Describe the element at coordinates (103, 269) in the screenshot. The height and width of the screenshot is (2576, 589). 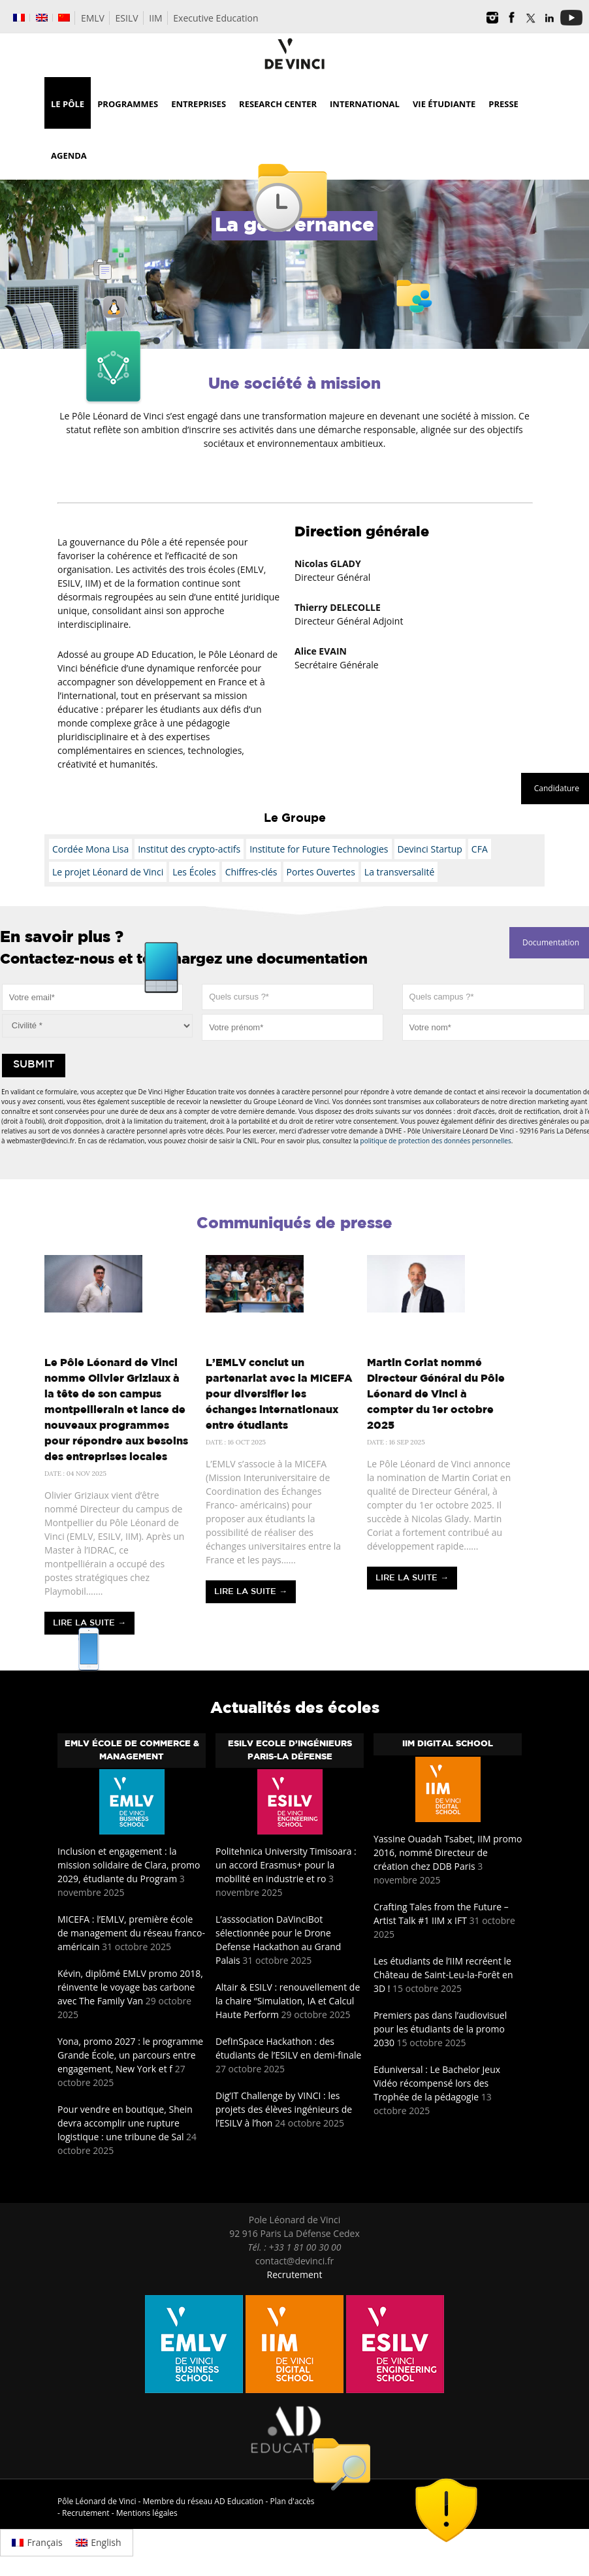
I see `paste content from clipboard` at that location.